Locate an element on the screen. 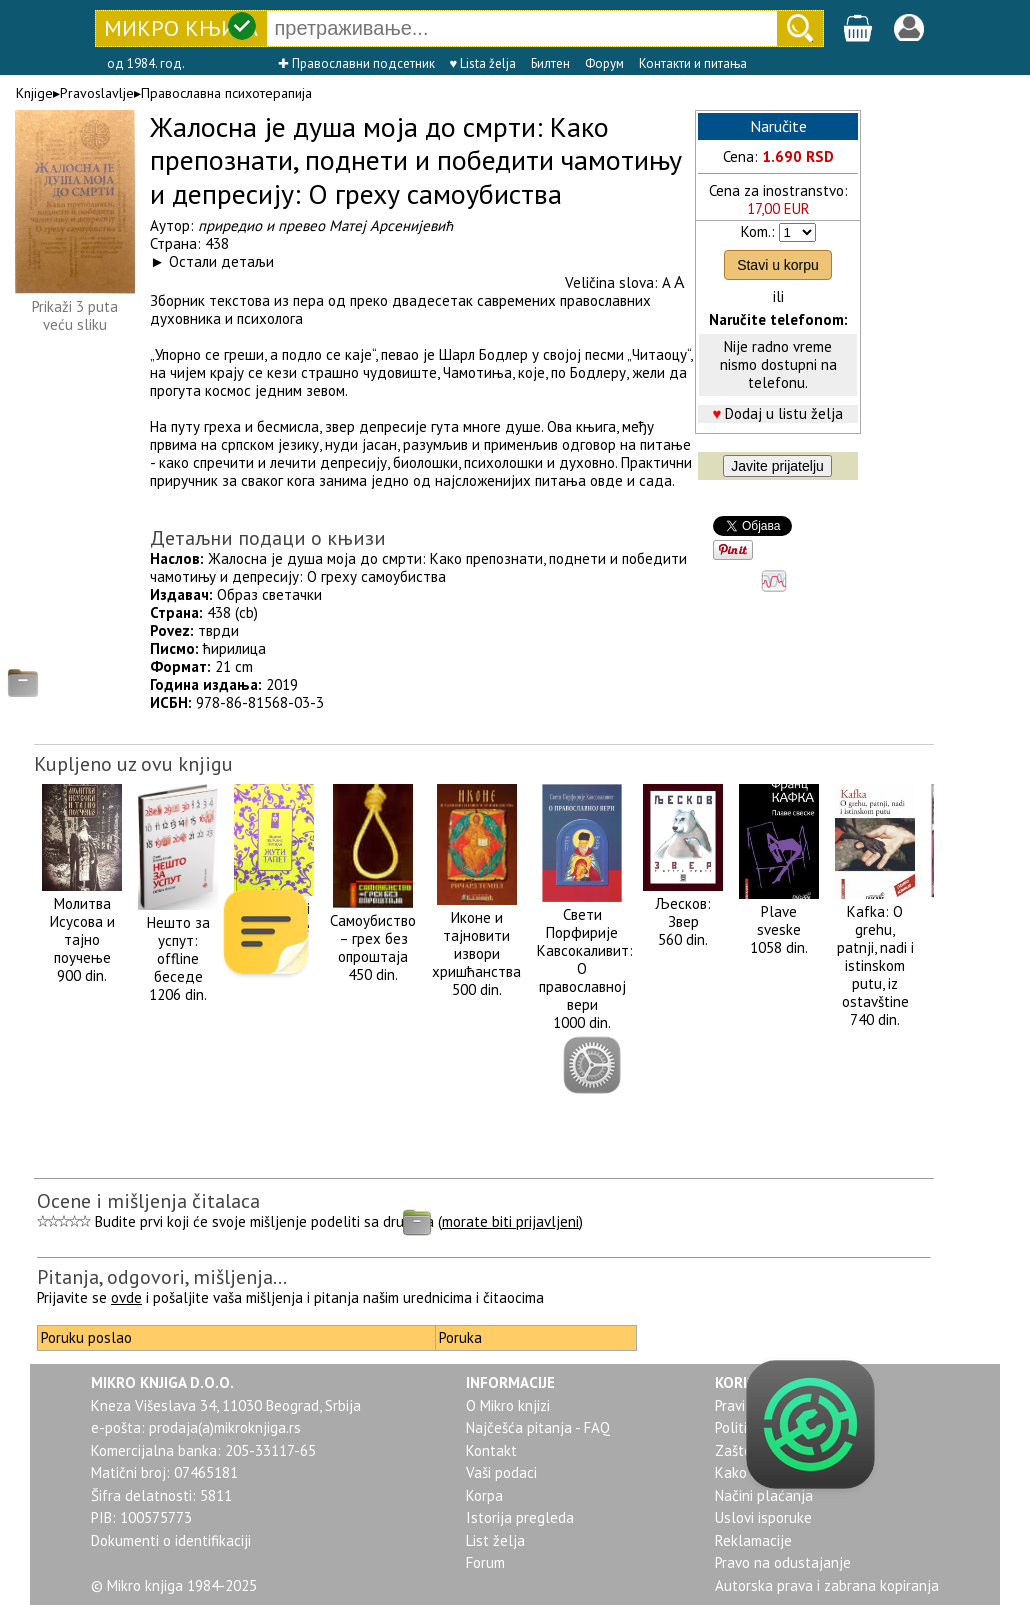  open the file manager application is located at coordinates (417, 1222).